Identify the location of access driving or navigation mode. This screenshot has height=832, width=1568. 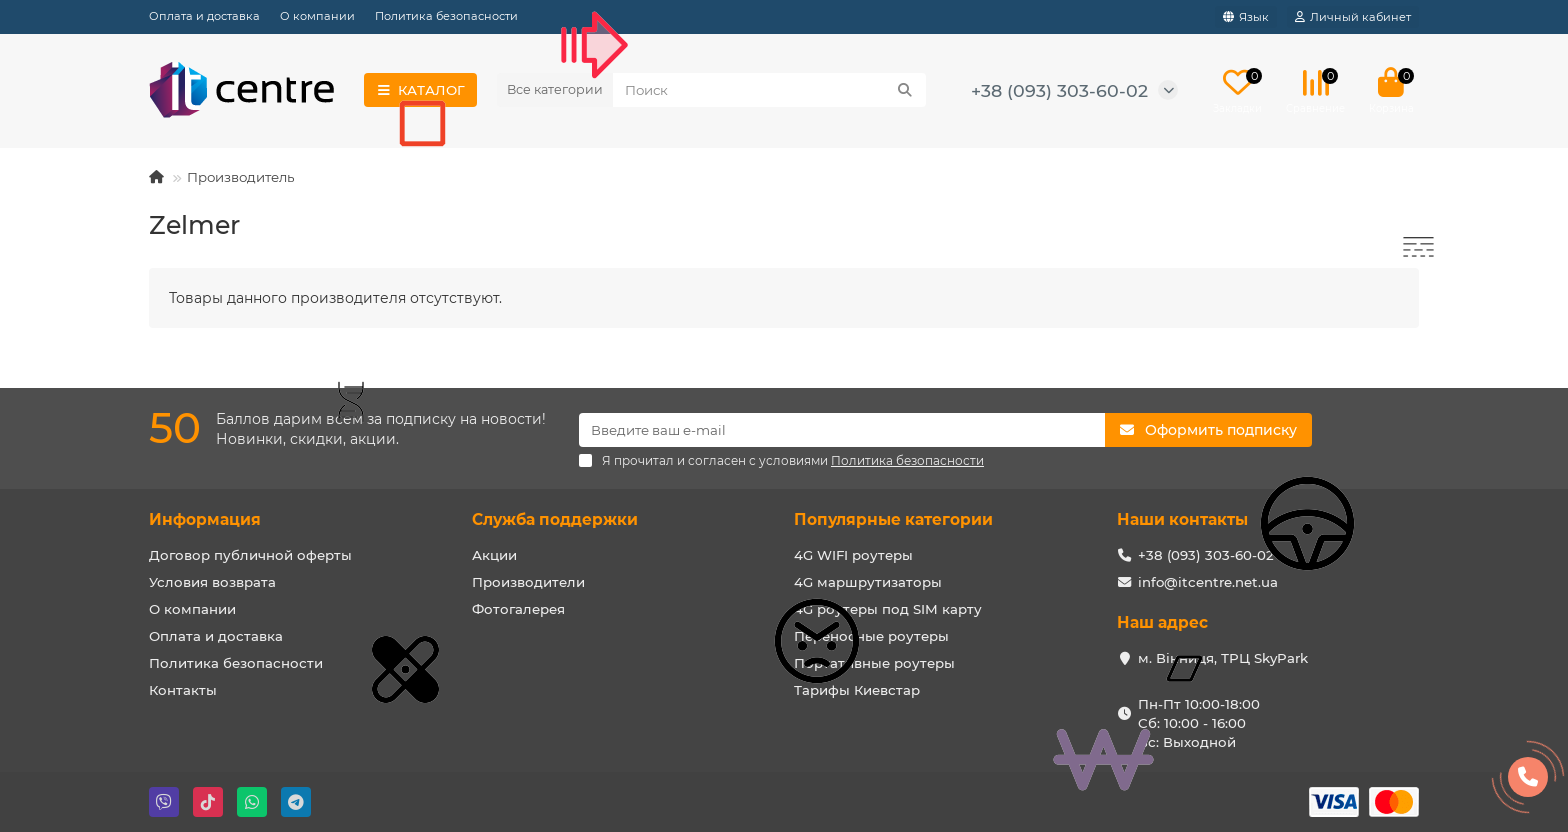
(1307, 523).